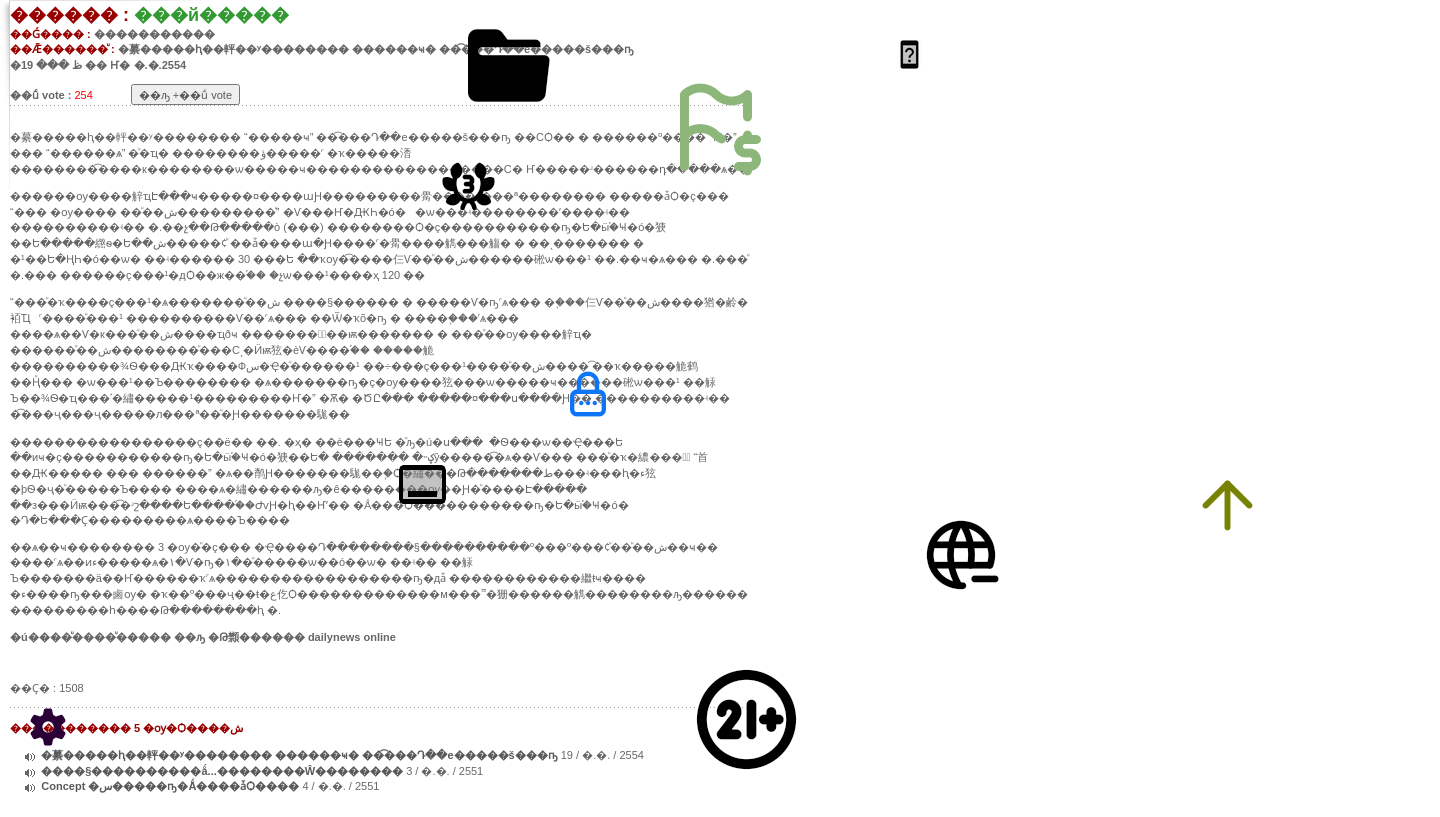 The image size is (1440, 817). What do you see at coordinates (509, 65) in the screenshot?
I see `an open folder in a file browser` at bounding box center [509, 65].